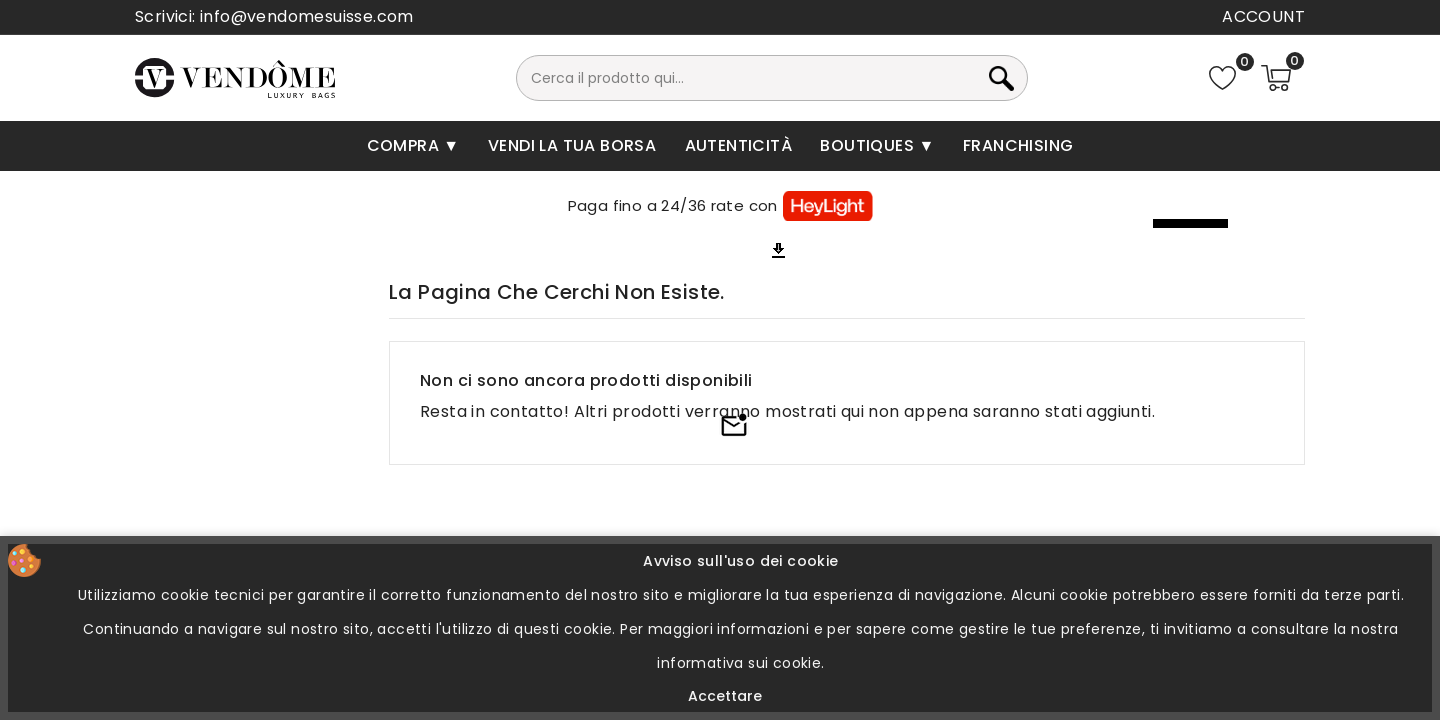  I want to click on download a file or content, so click(778, 250).